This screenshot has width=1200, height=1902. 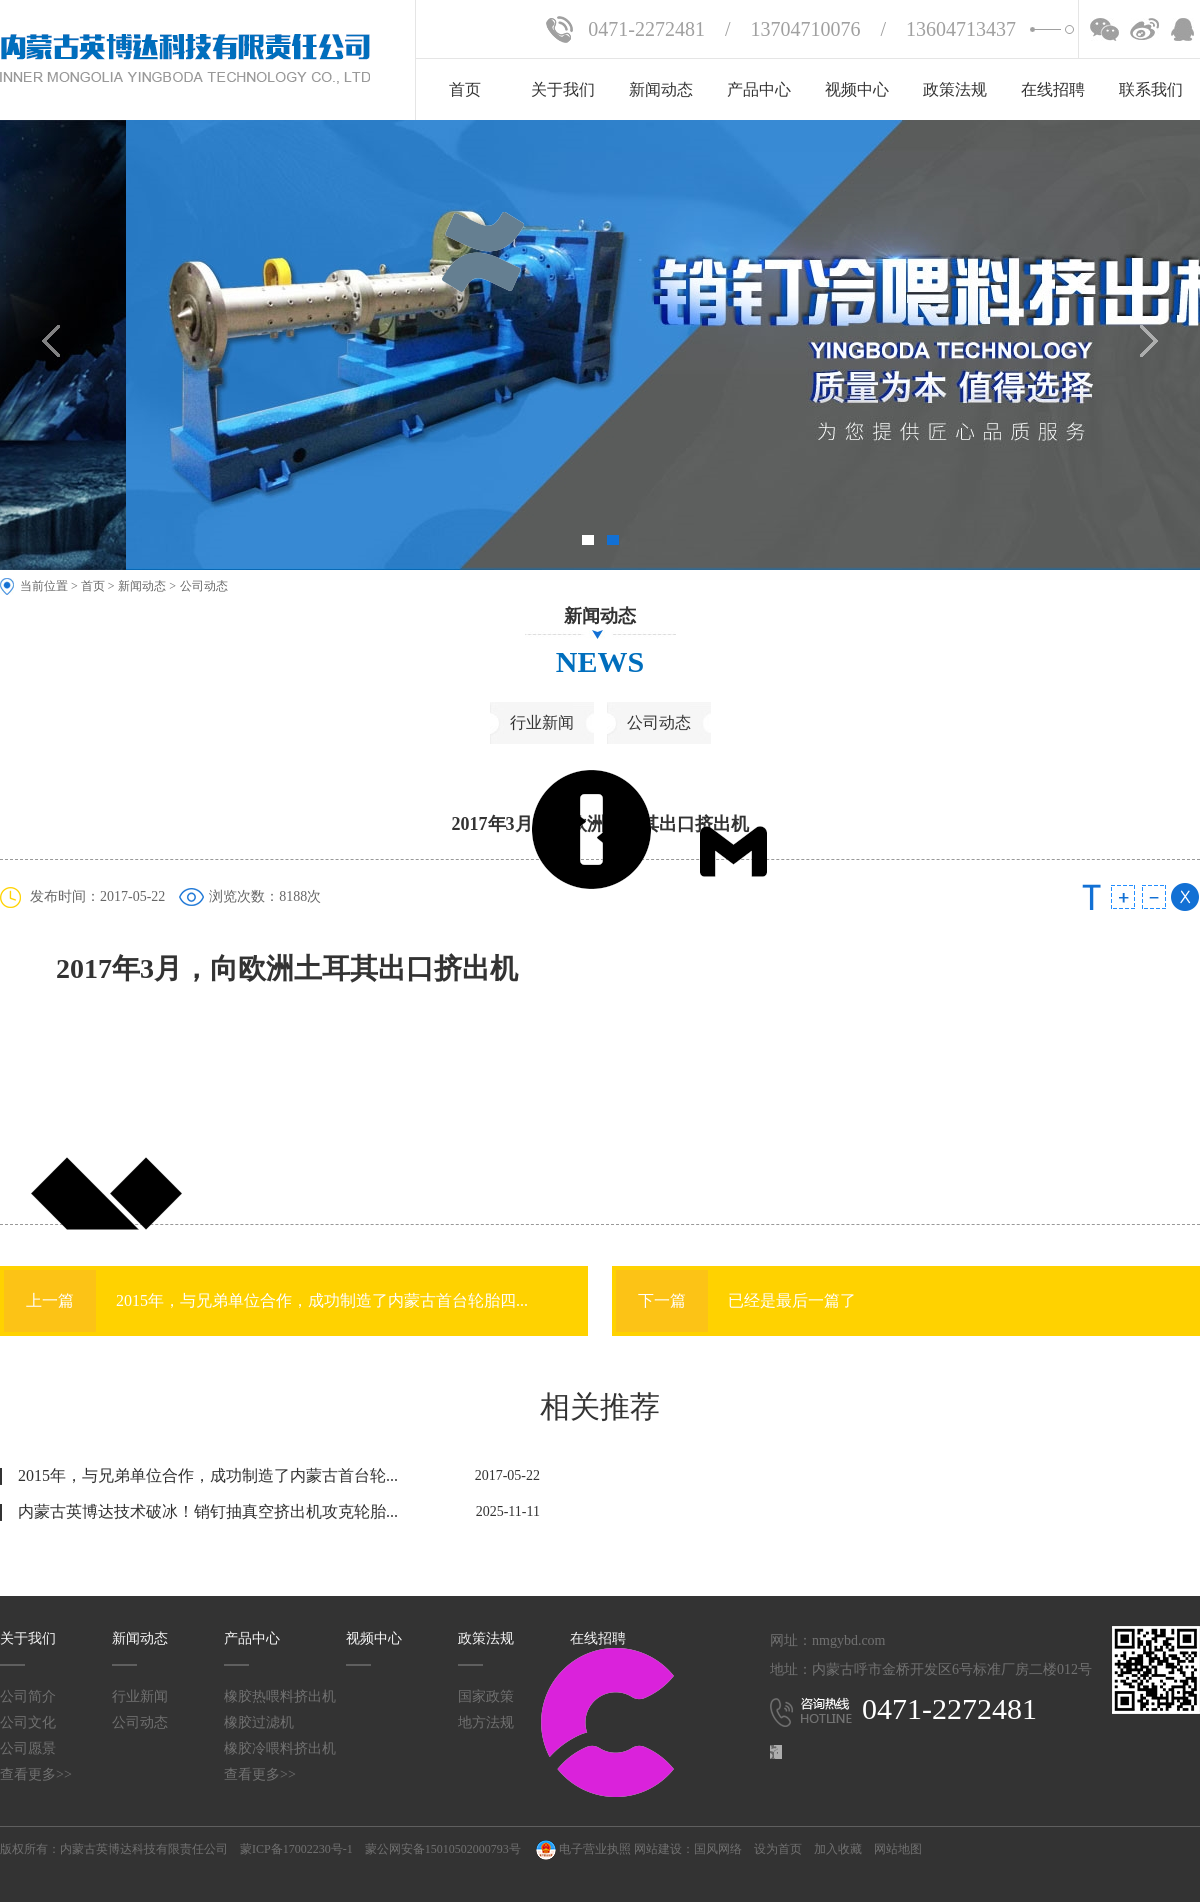 I want to click on open Gmail app, so click(x=733, y=851).